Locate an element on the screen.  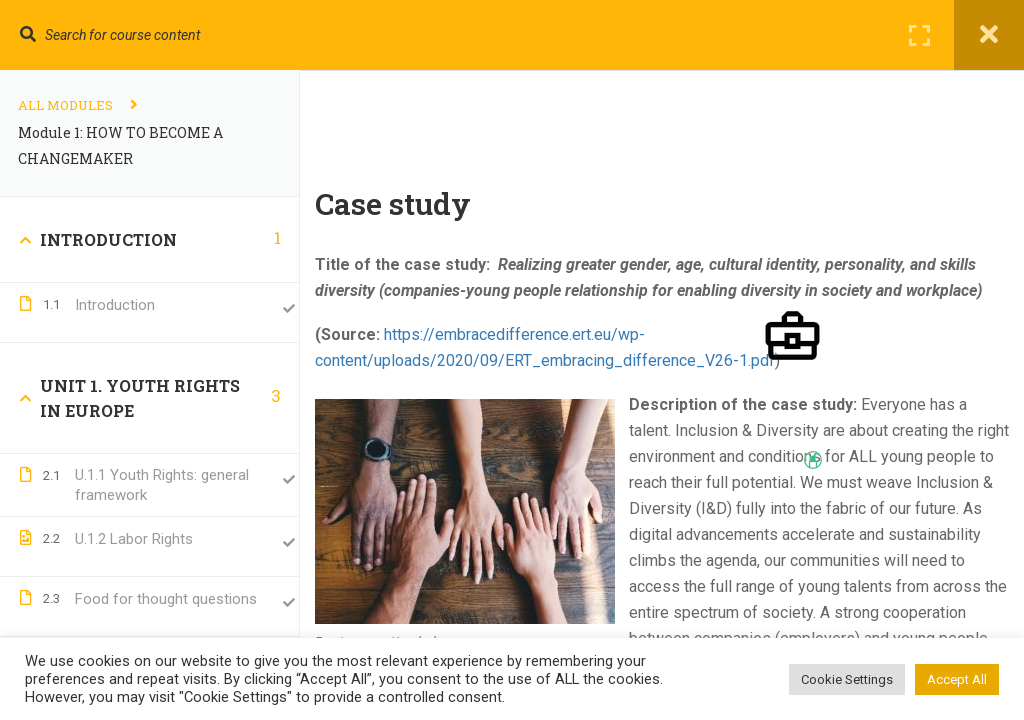
activate highlighter tool for text markup is located at coordinates (813, 460).